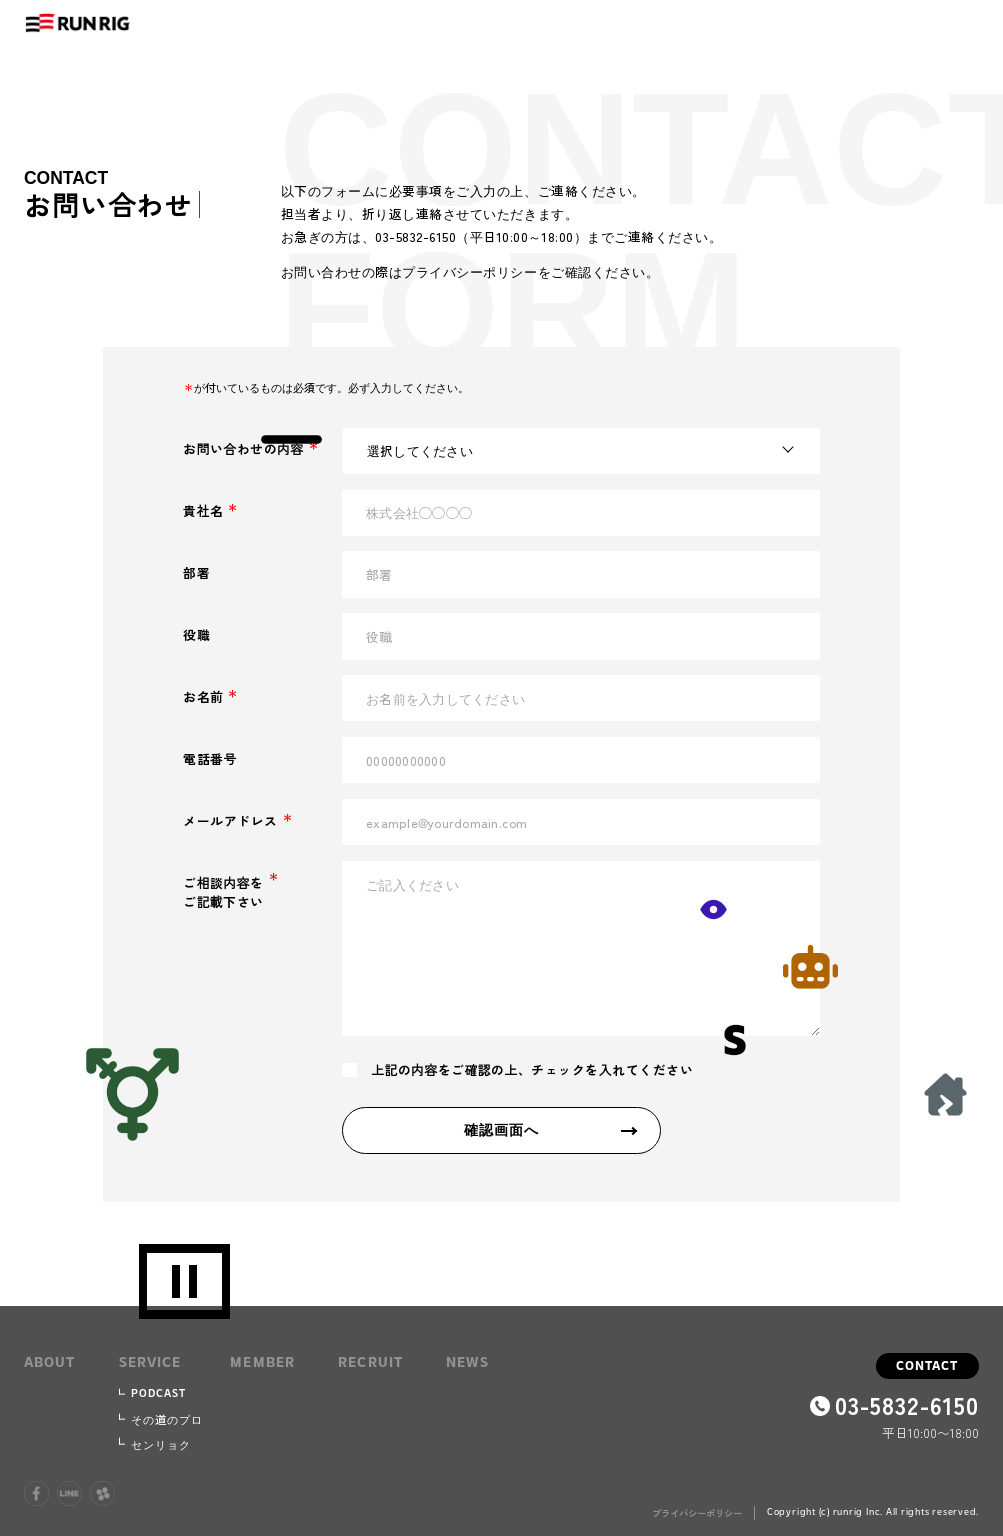 This screenshot has width=1003, height=1536. I want to click on indicates transgender or gender-diverse identity, so click(132, 1094).